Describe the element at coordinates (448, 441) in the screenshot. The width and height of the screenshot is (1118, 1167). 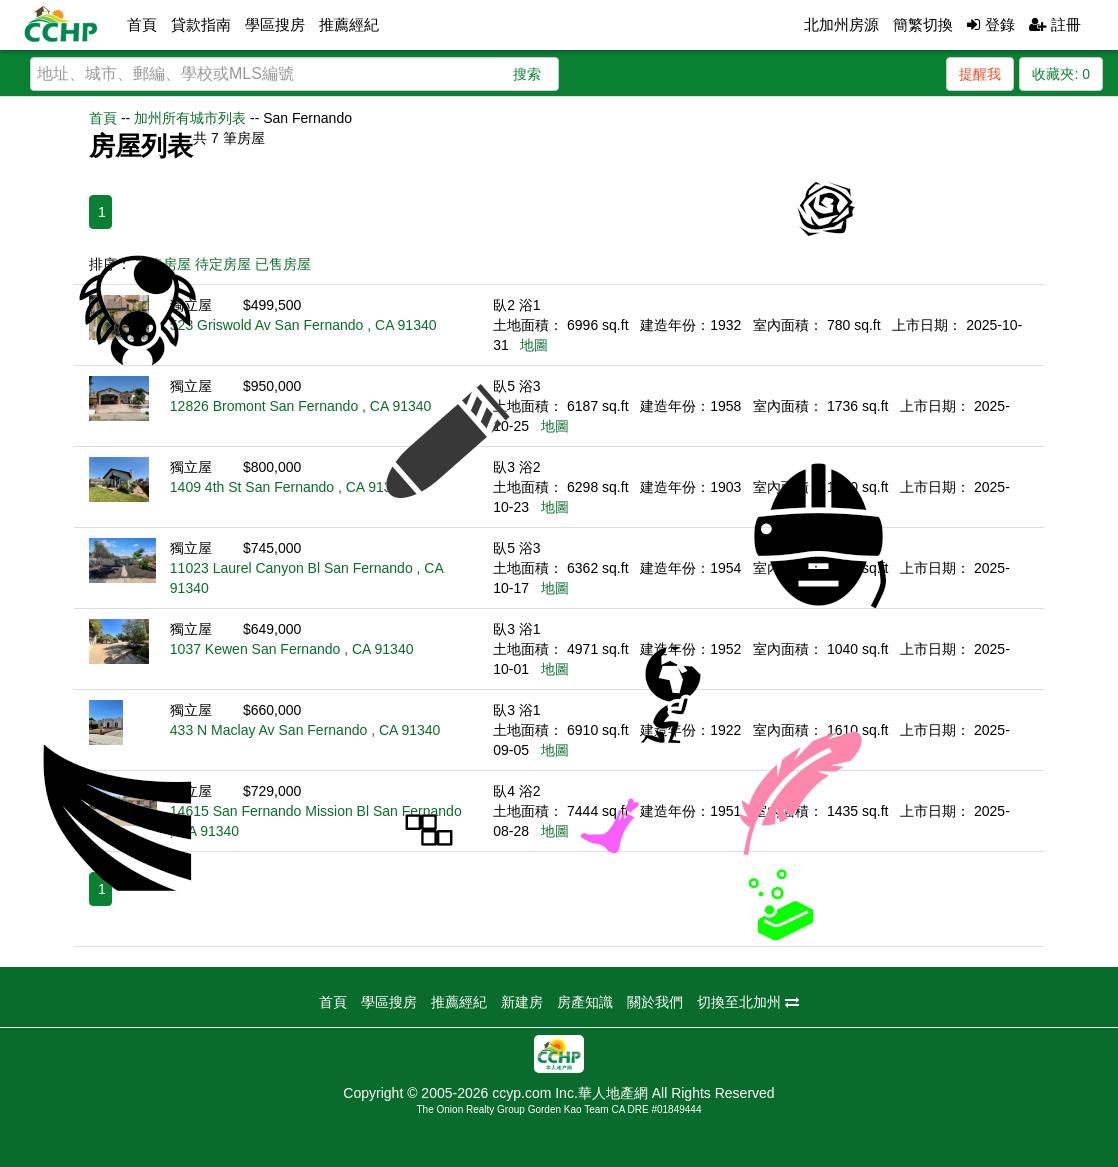
I see `ammunition or weaponry item in a game inventory` at that location.